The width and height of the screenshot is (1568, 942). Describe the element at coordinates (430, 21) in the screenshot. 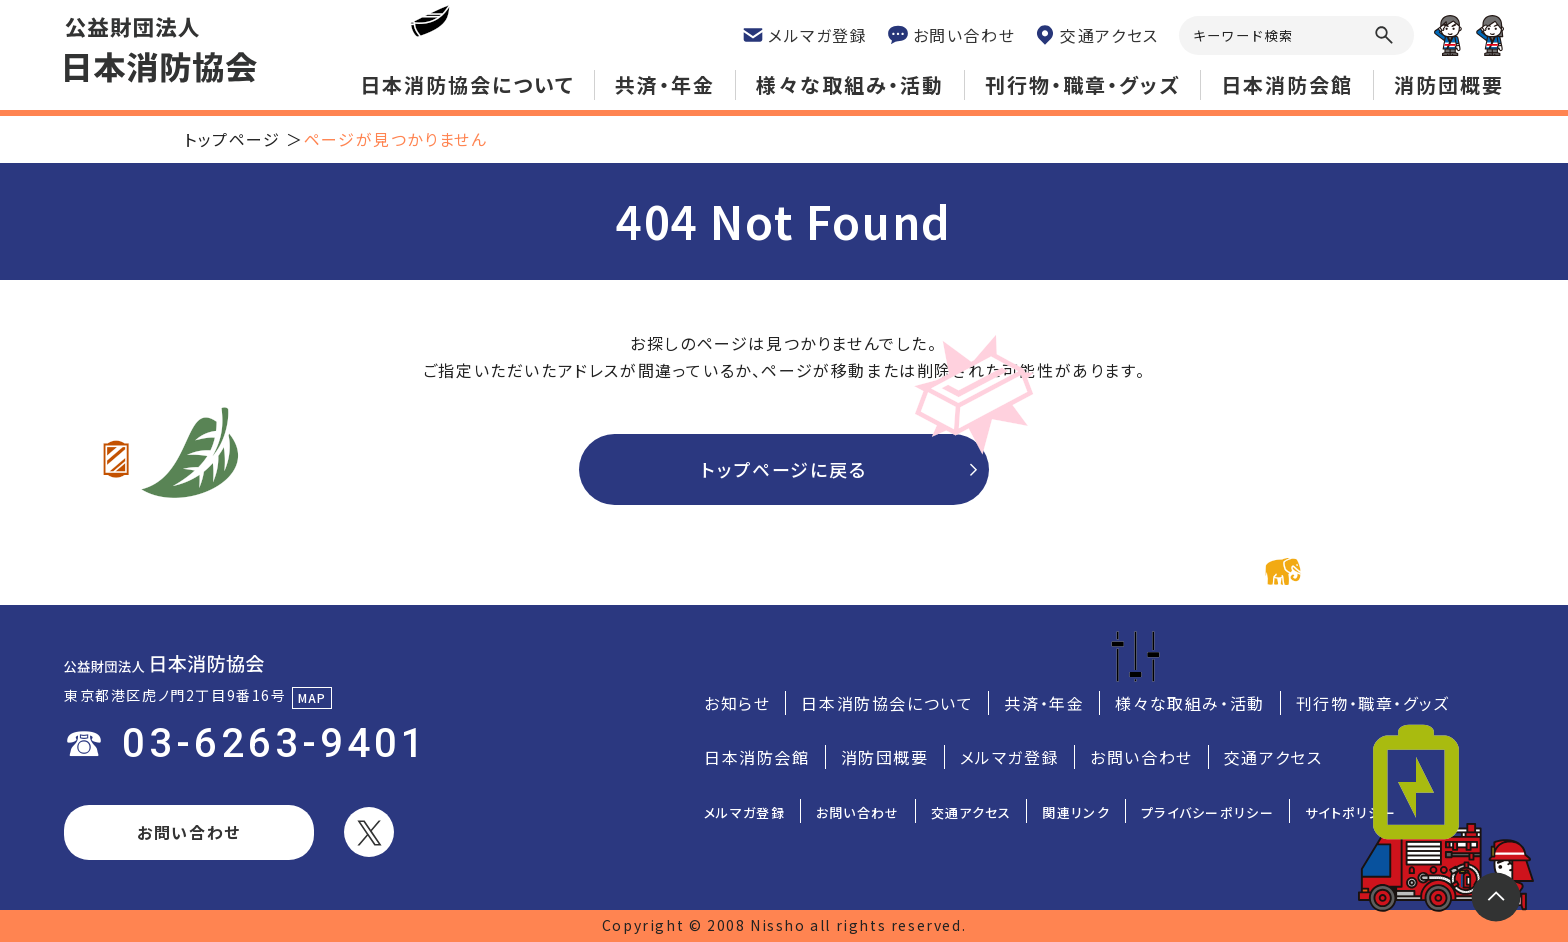

I see `access canoe or kayak rental options` at that location.